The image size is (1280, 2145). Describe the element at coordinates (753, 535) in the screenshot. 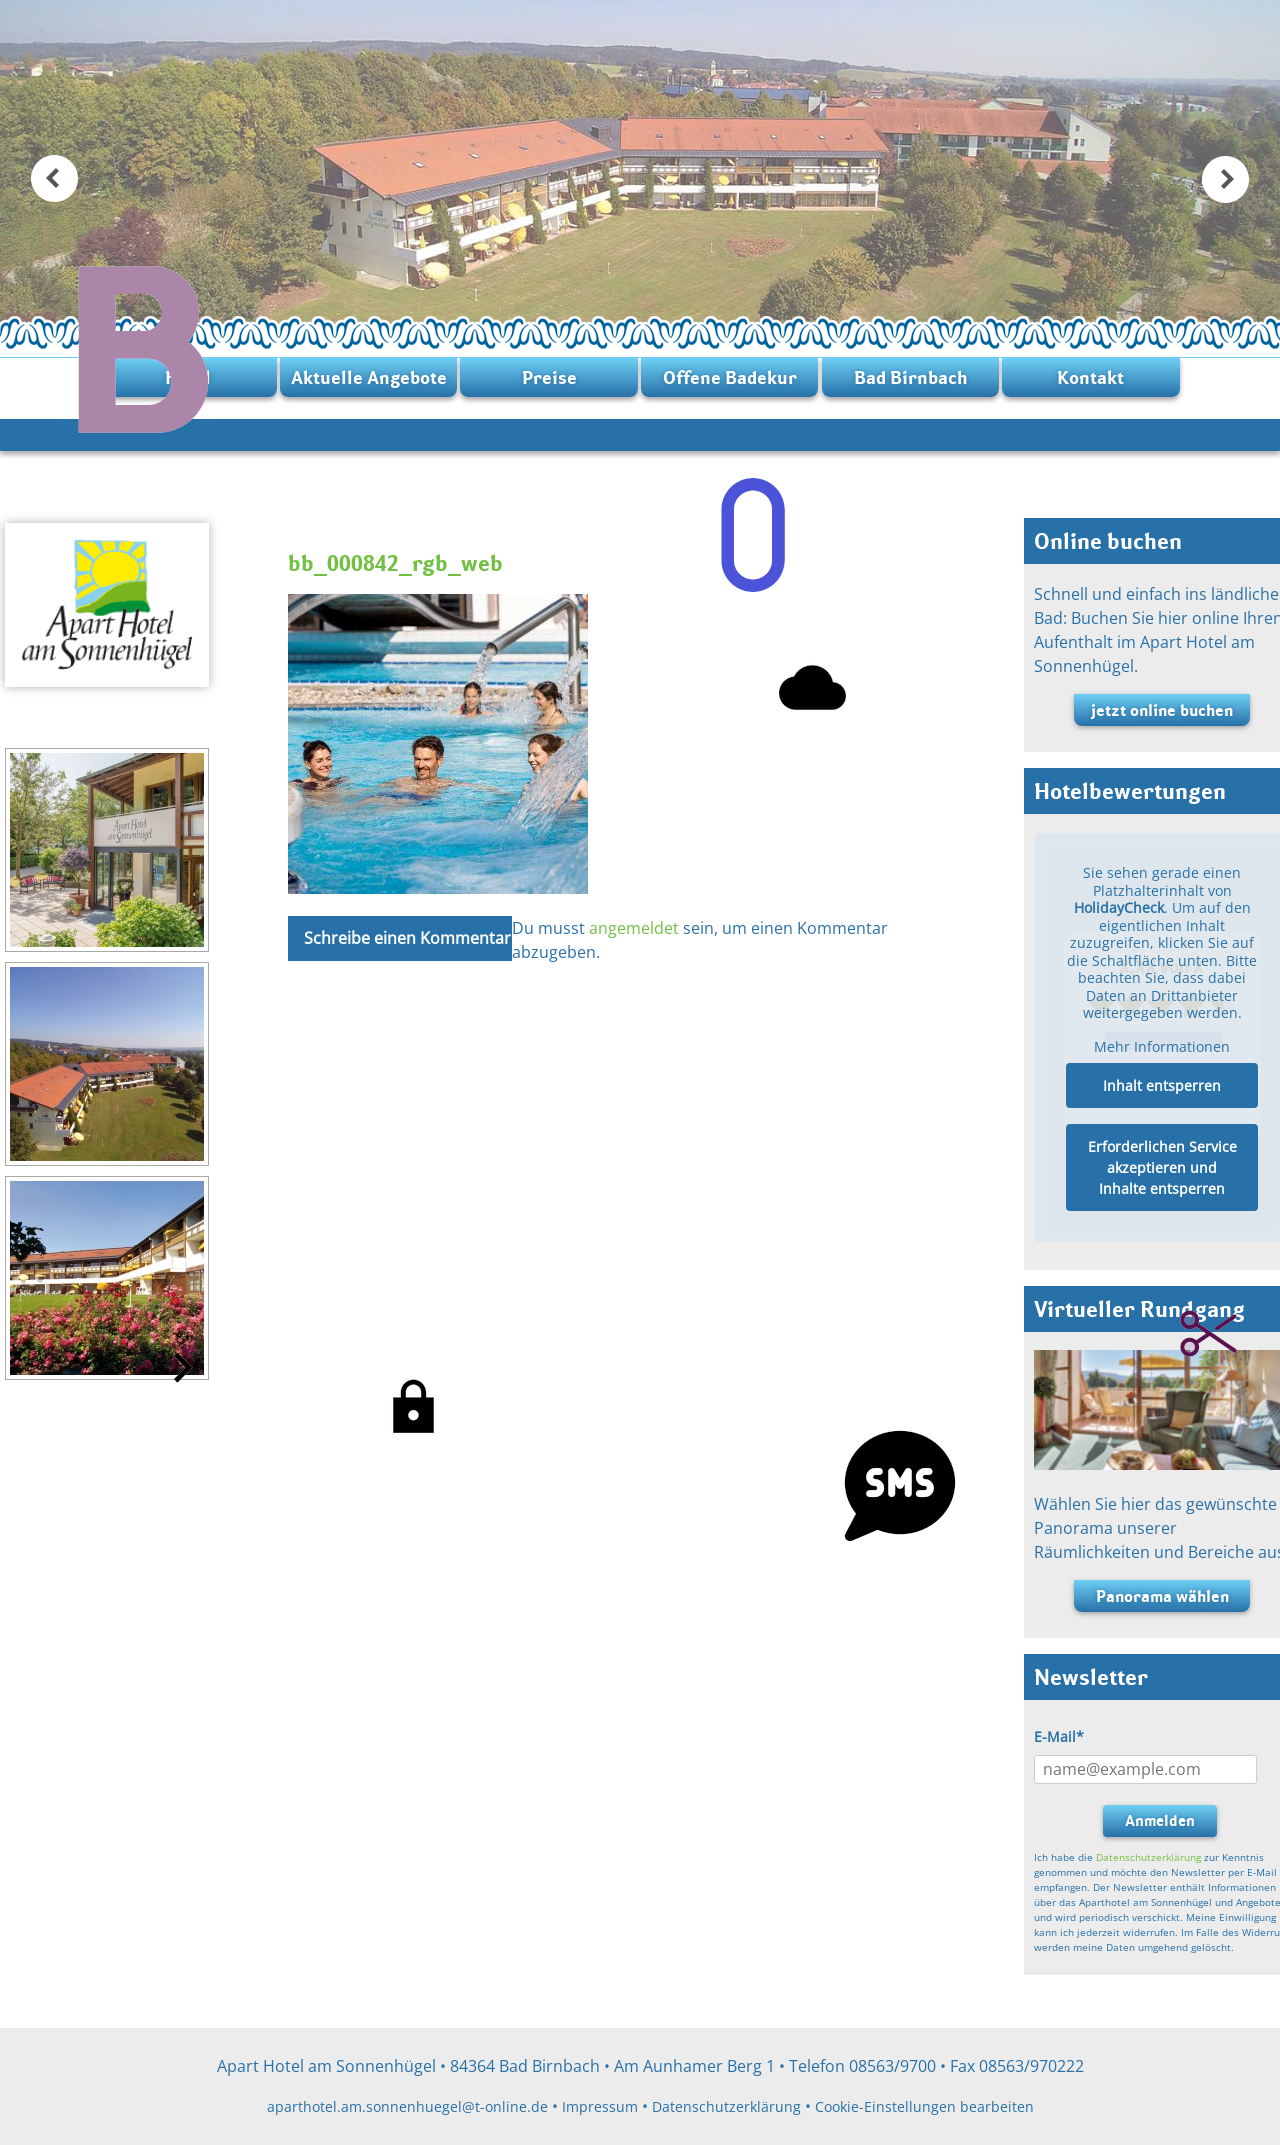

I see `indicates zero items or empty count` at that location.